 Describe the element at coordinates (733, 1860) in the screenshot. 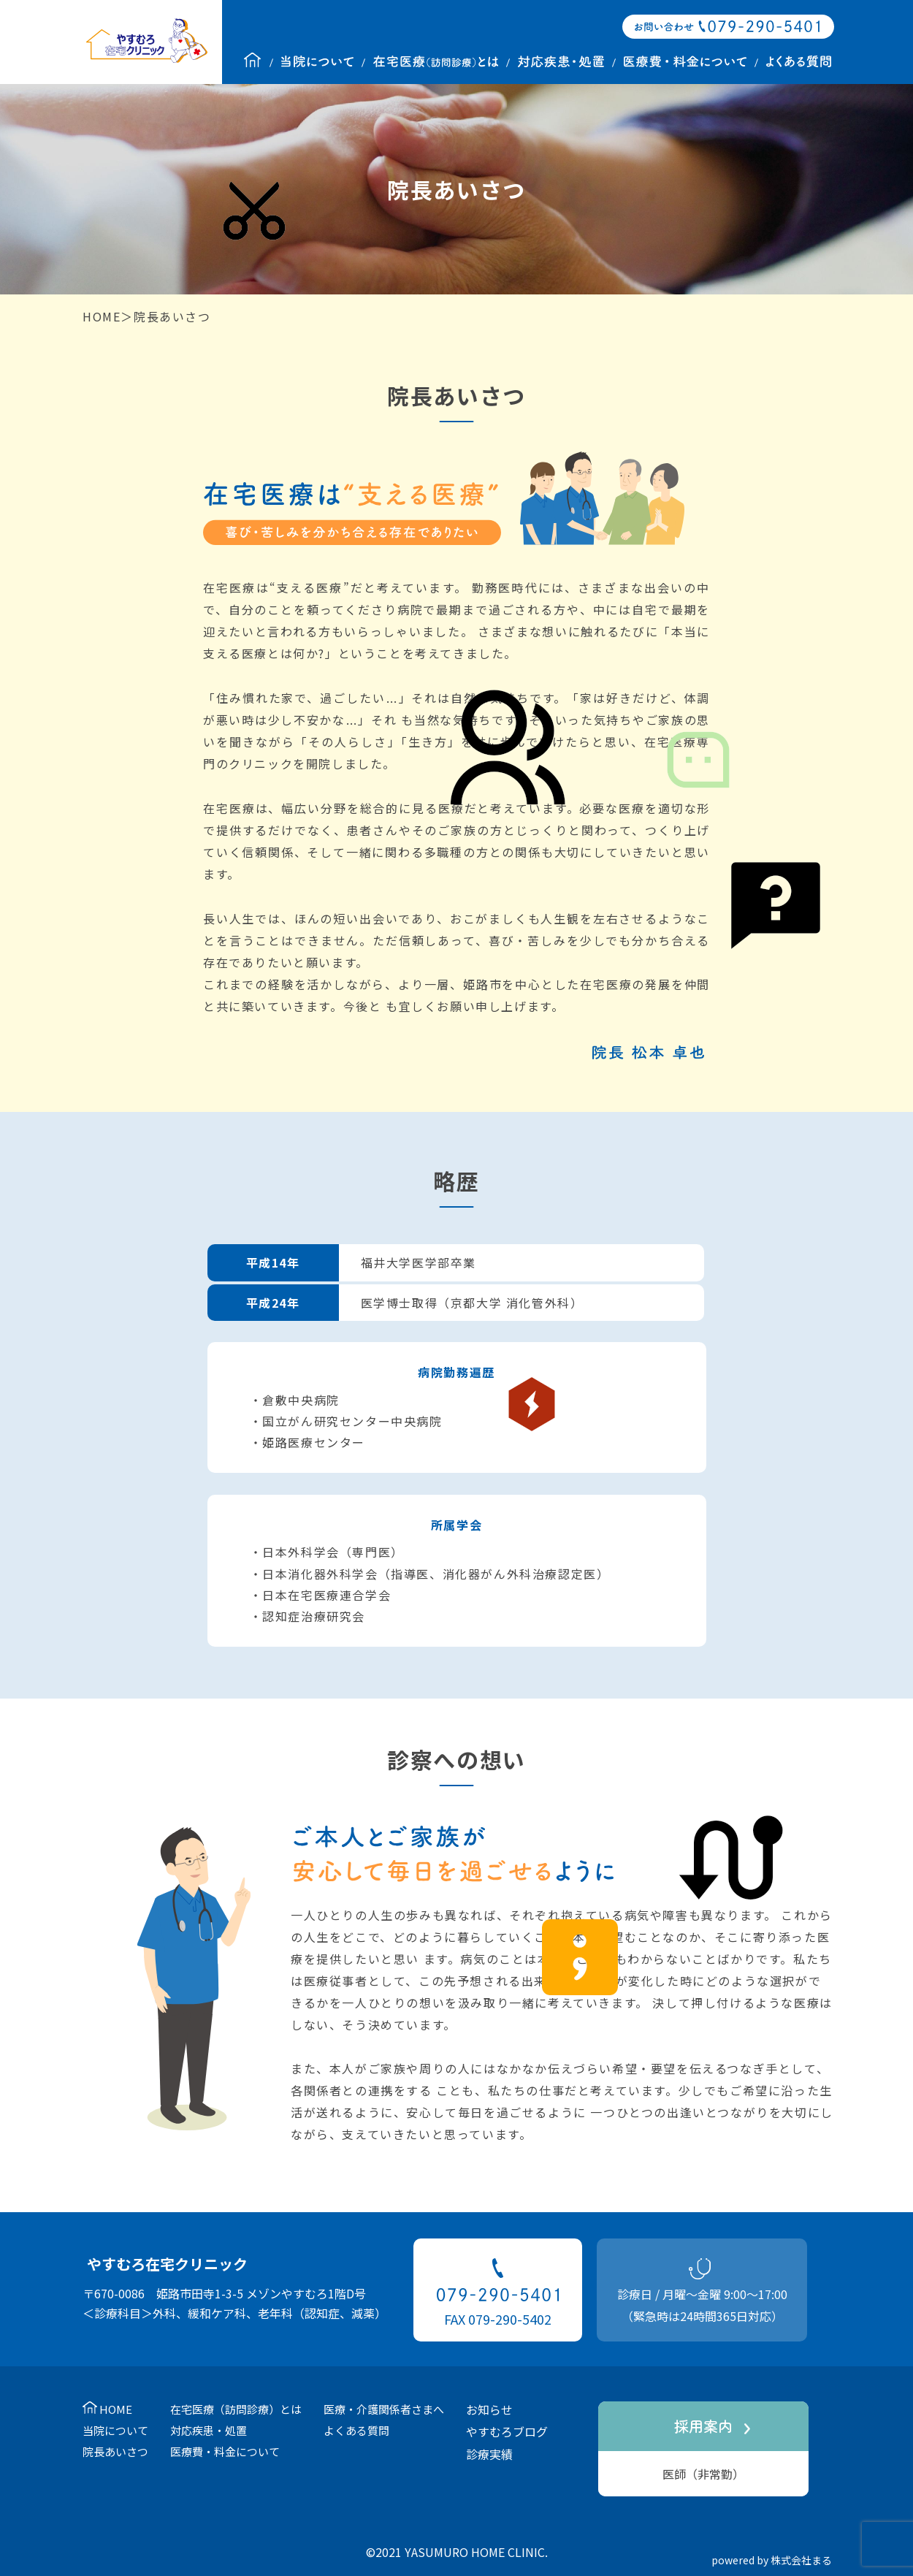

I see `view directions or navigation route` at that location.